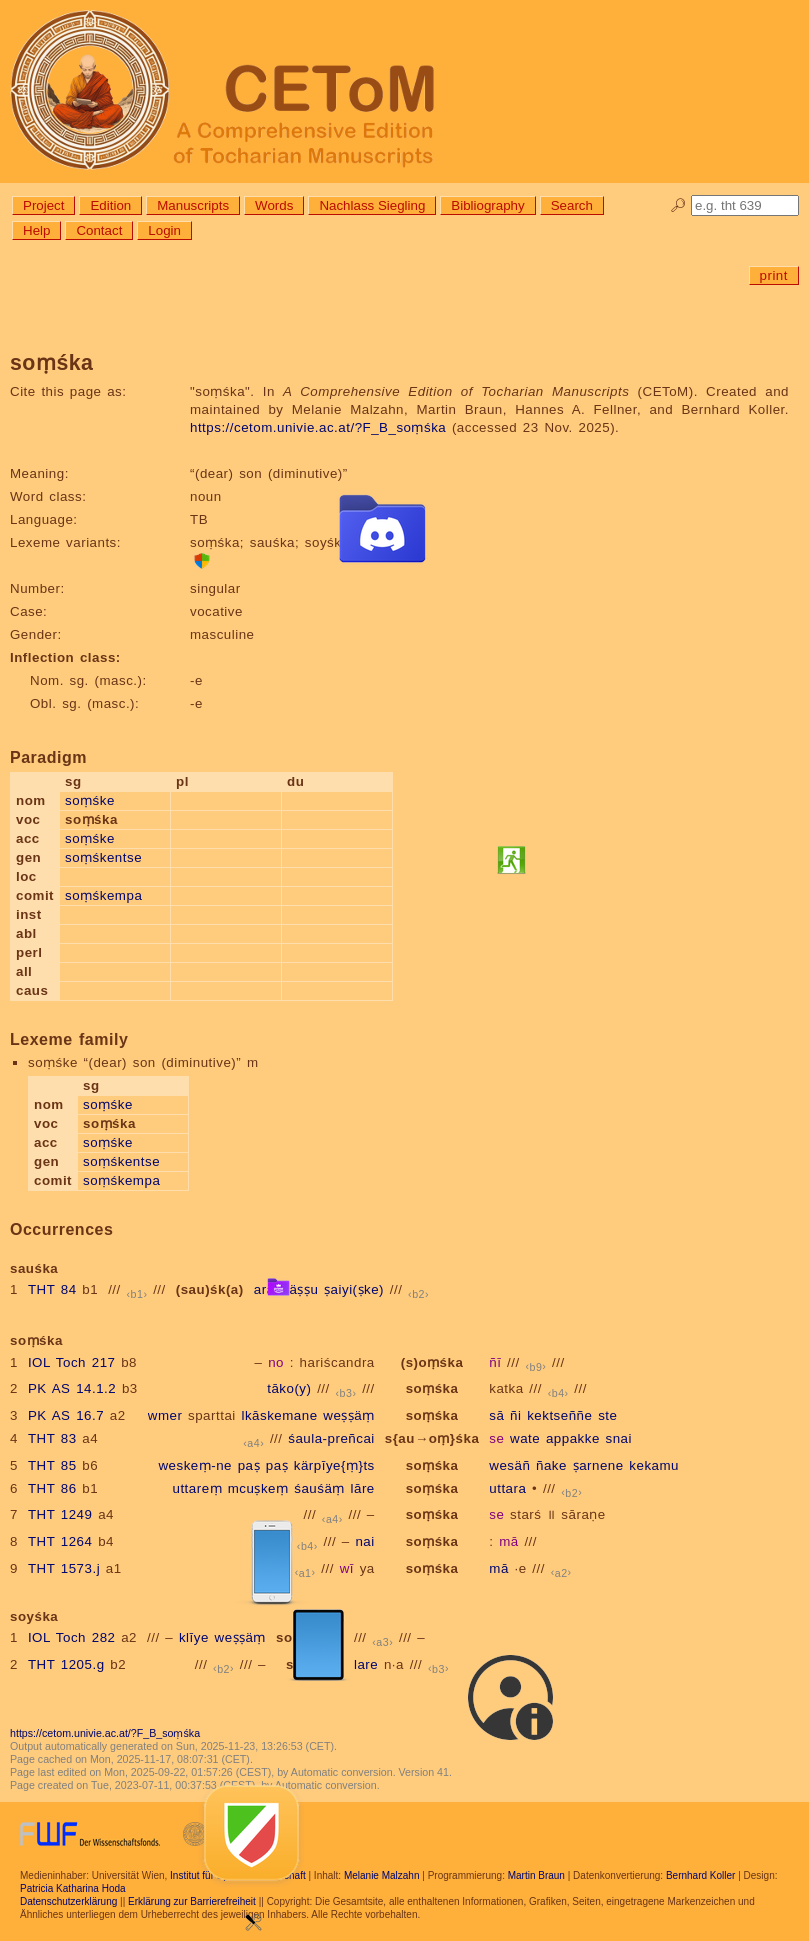 The image size is (809, 1941). What do you see at coordinates (510, 1697) in the screenshot?
I see `view user profile information` at bounding box center [510, 1697].